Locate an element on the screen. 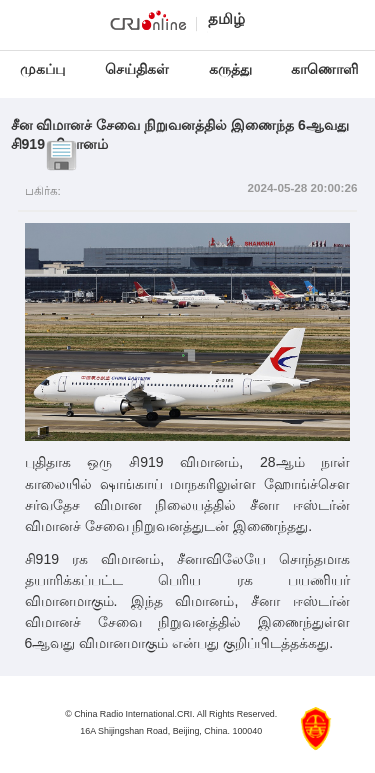 The width and height of the screenshot is (375, 773). save file or document is located at coordinates (61, 155).